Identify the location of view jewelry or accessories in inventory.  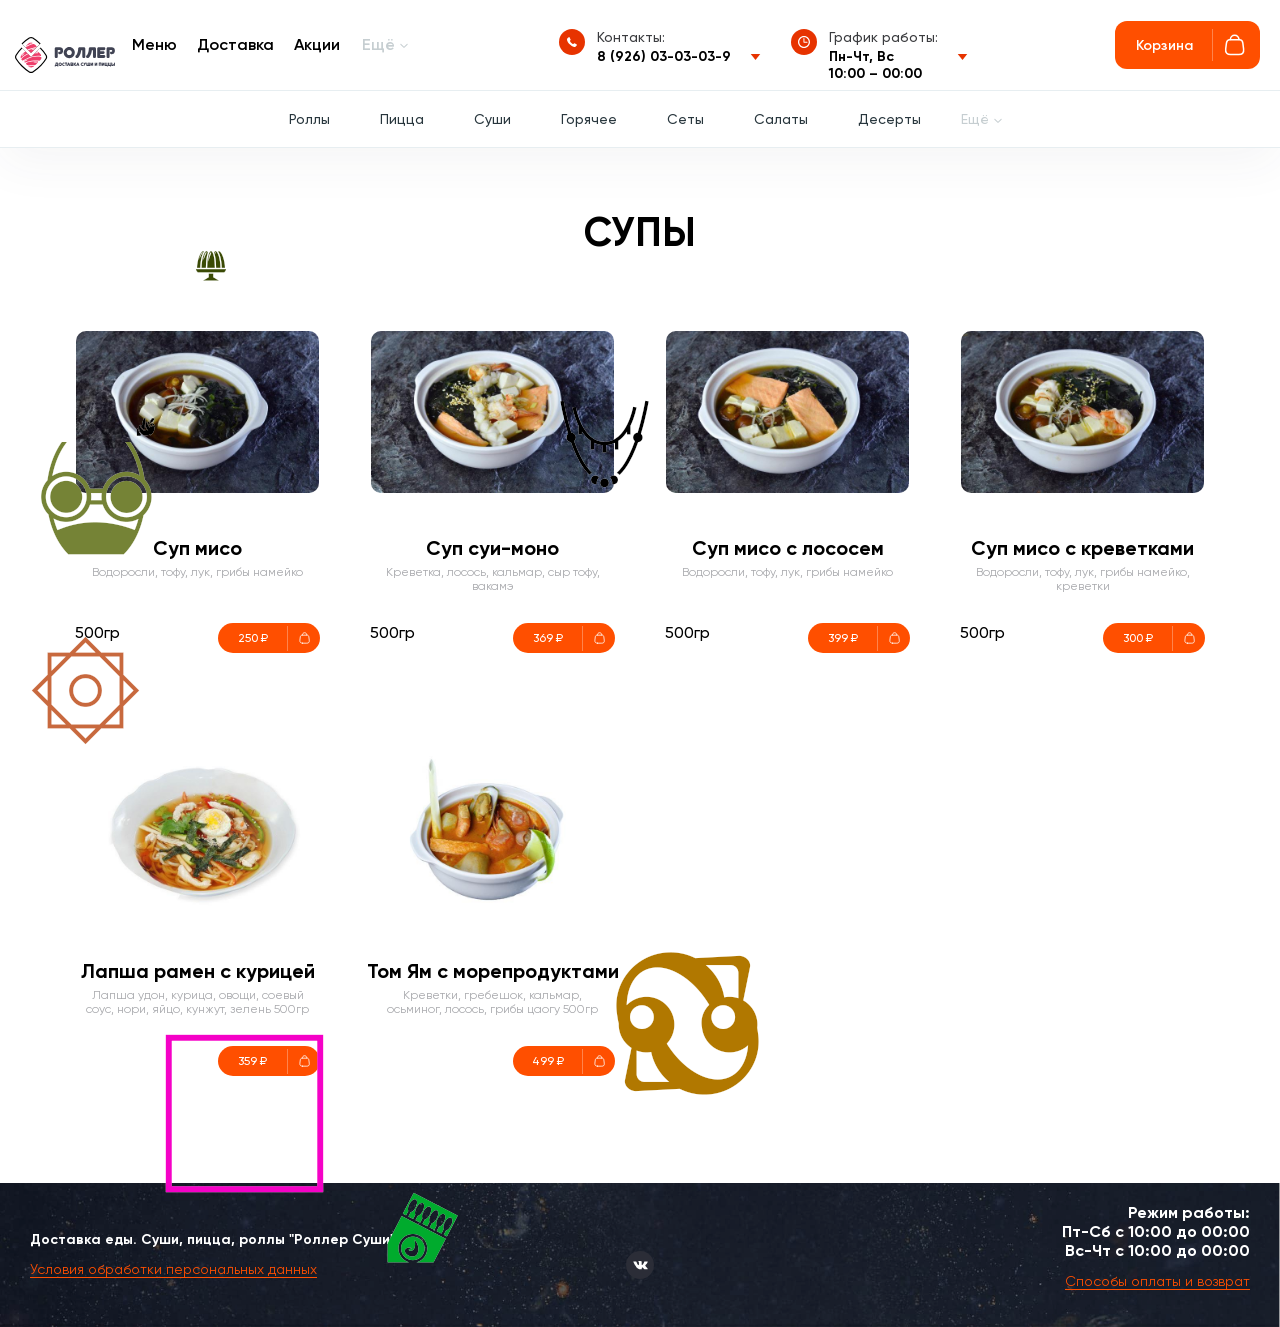
(604, 443).